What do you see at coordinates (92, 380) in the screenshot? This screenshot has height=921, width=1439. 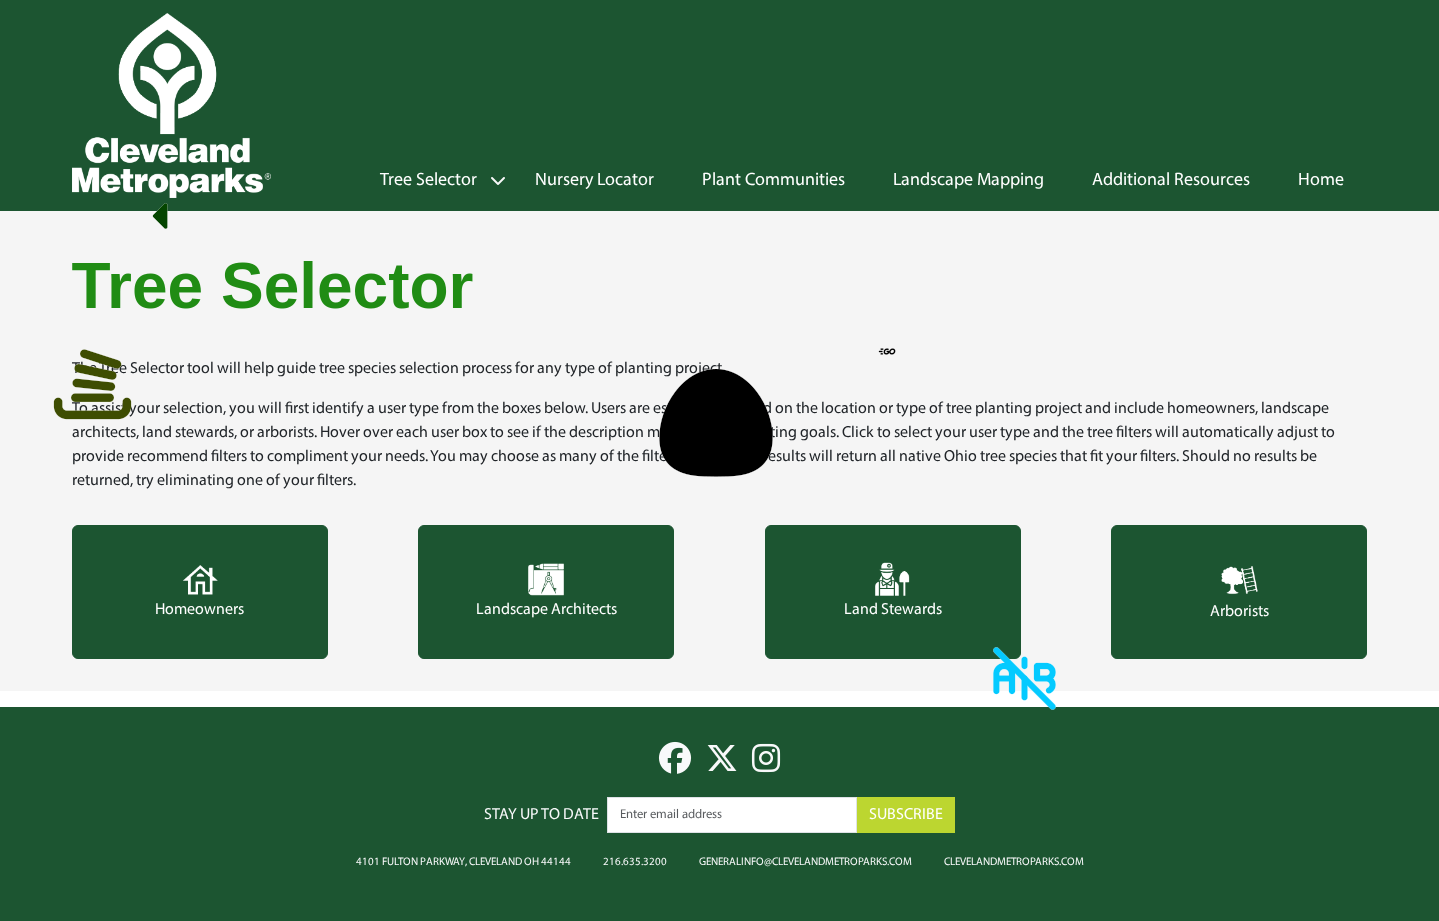 I see `visit stack overflow for developer support` at bounding box center [92, 380].